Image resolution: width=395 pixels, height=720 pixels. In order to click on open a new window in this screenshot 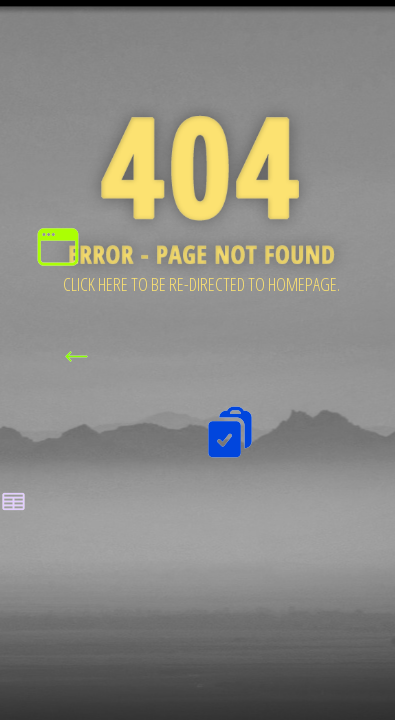, I will do `click(58, 247)`.